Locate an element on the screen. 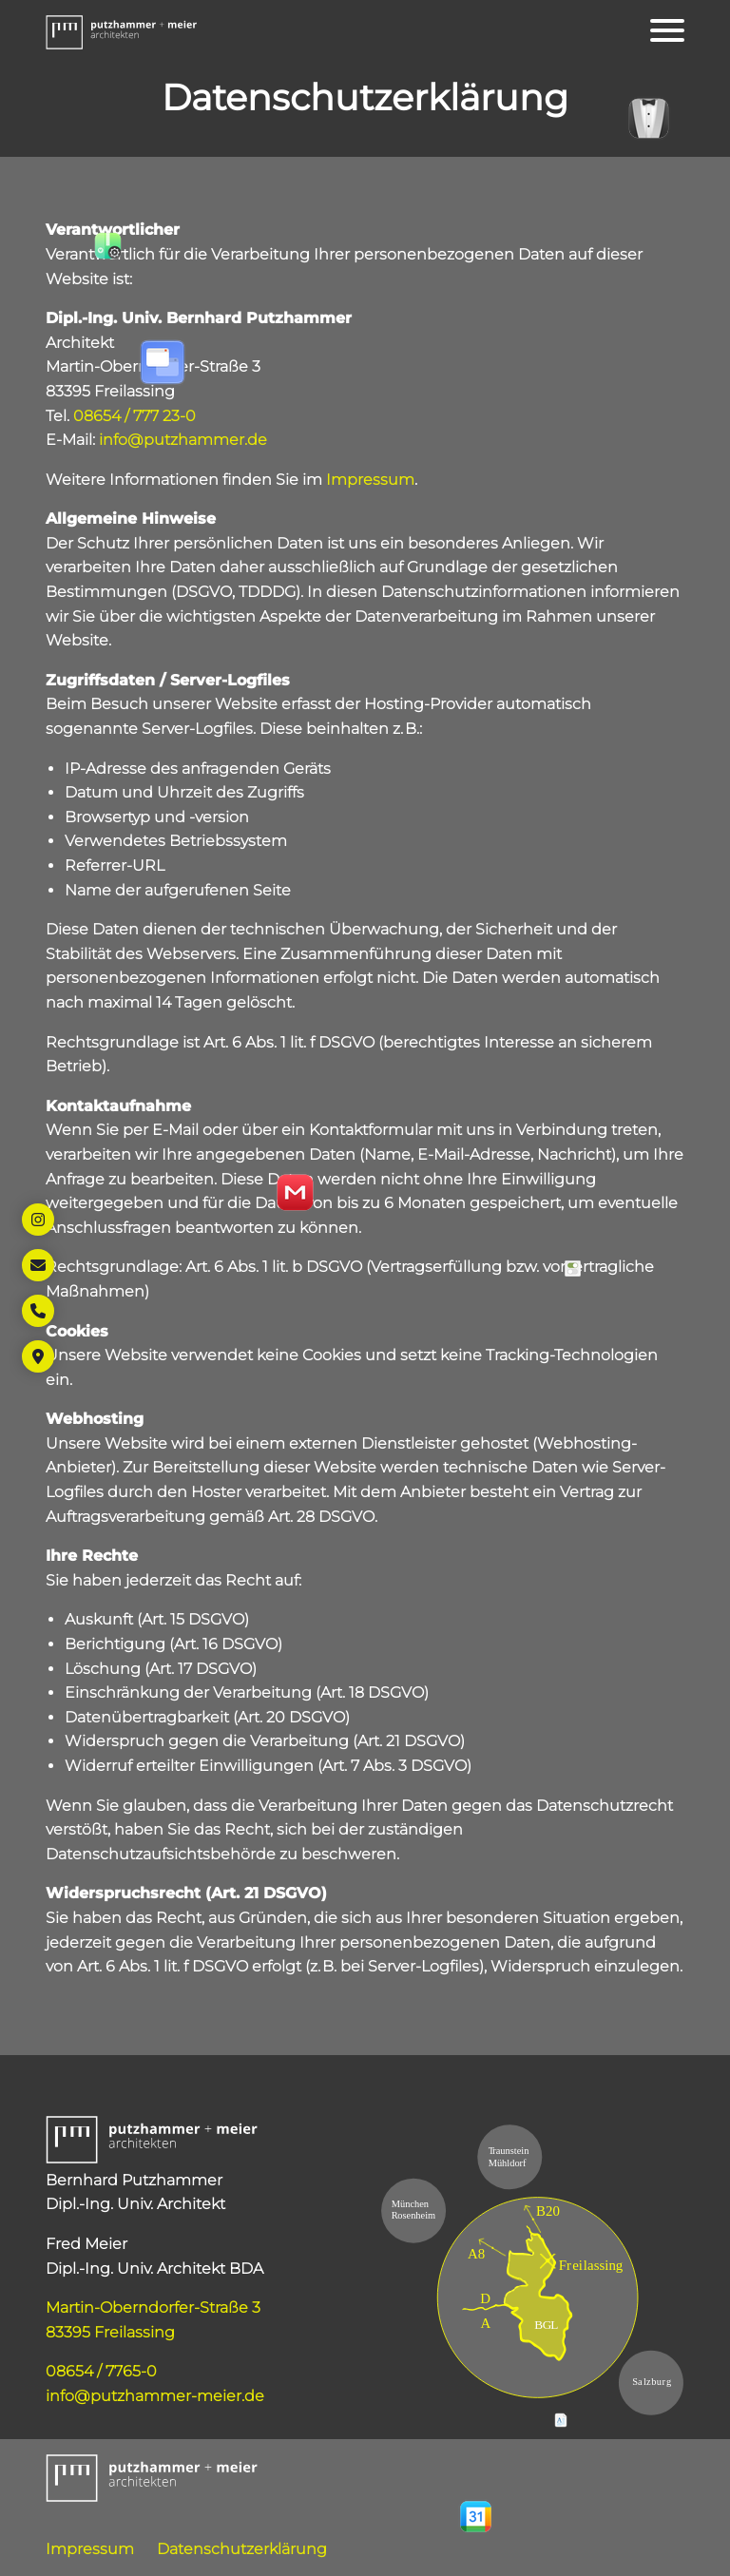 The height and width of the screenshot is (2576, 730). open the MEGA cloud storage app is located at coordinates (295, 1192).